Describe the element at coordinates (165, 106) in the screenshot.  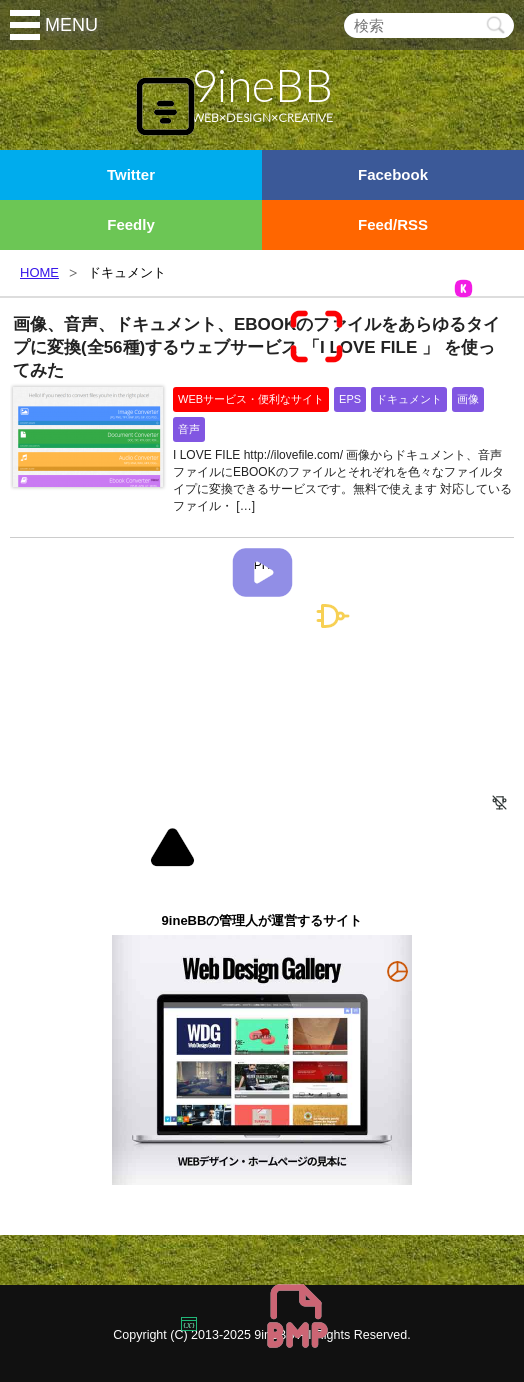
I see `align content to bottom center of container` at that location.